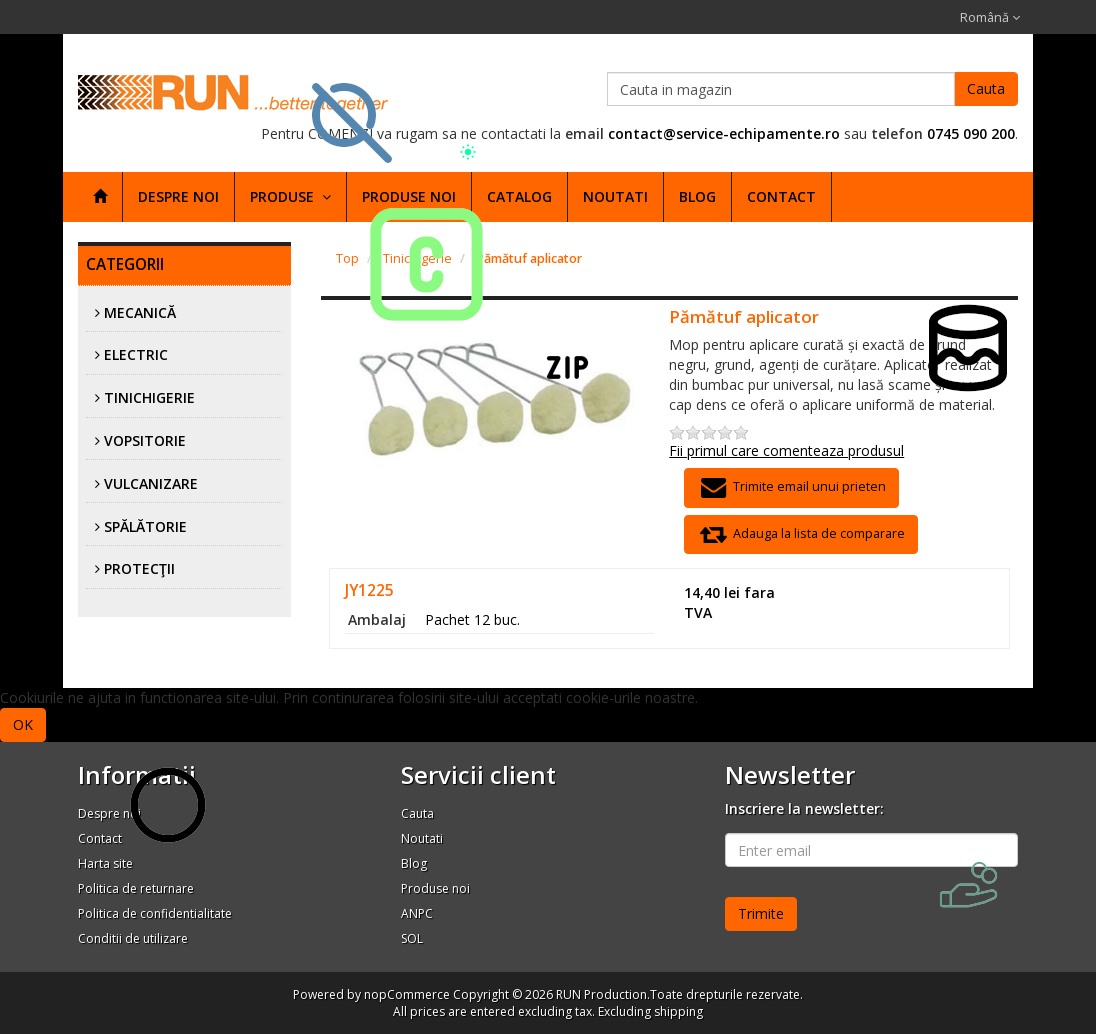  Describe the element at coordinates (352, 123) in the screenshot. I see `search functionality is disabled` at that location.